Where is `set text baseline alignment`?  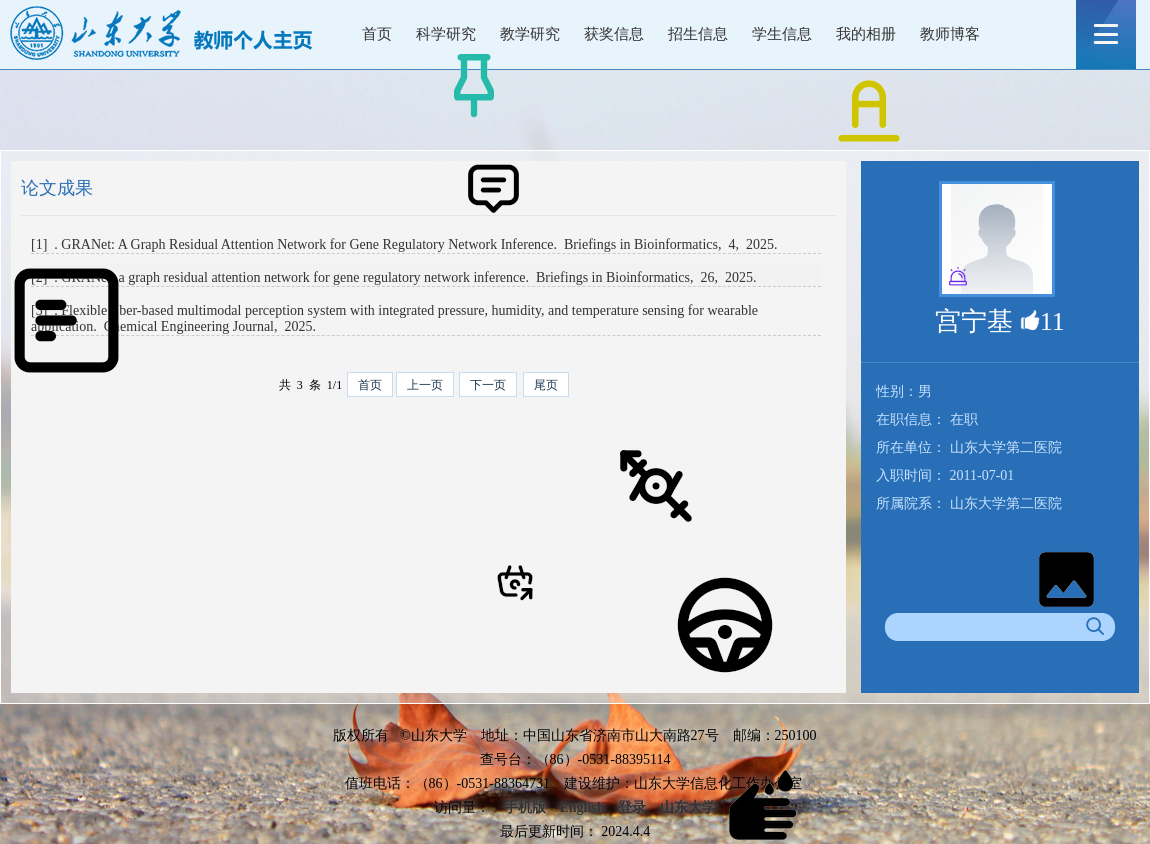 set text baseline alignment is located at coordinates (869, 111).